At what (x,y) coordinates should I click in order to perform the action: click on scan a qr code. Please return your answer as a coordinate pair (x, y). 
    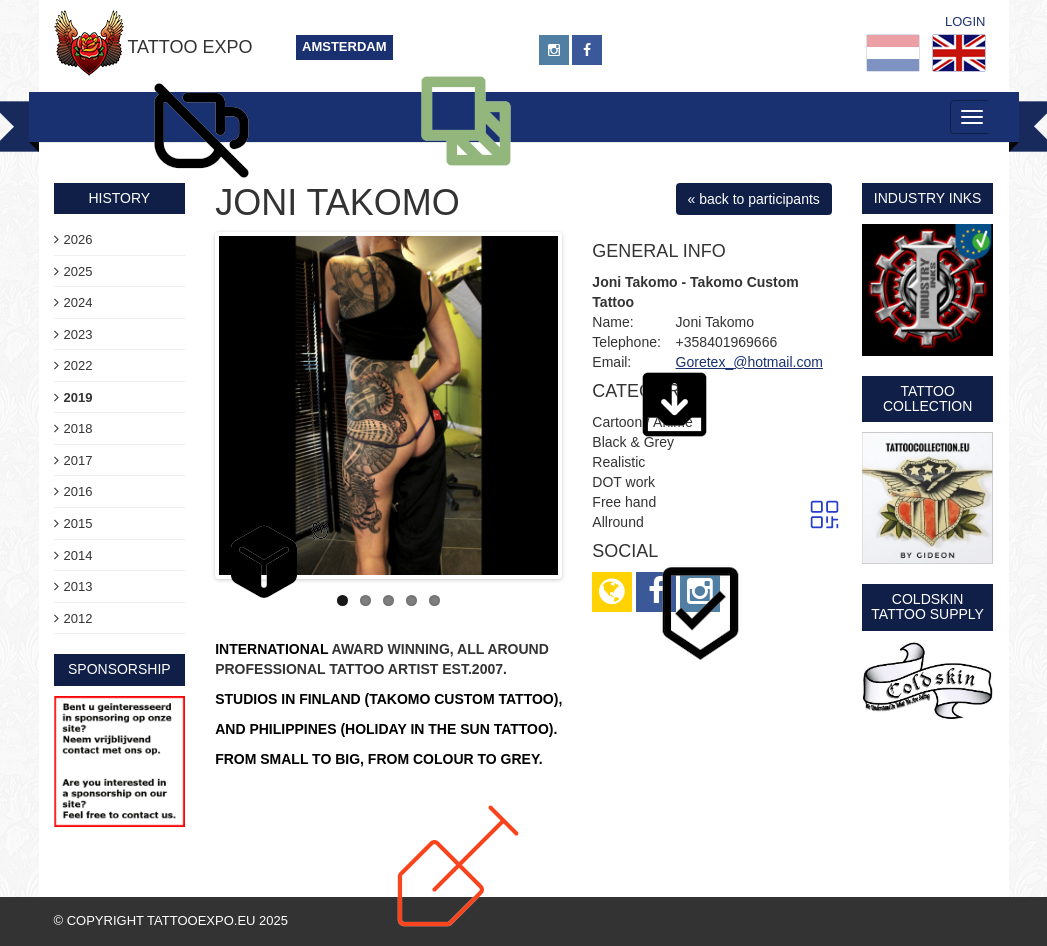
    Looking at the image, I should click on (824, 514).